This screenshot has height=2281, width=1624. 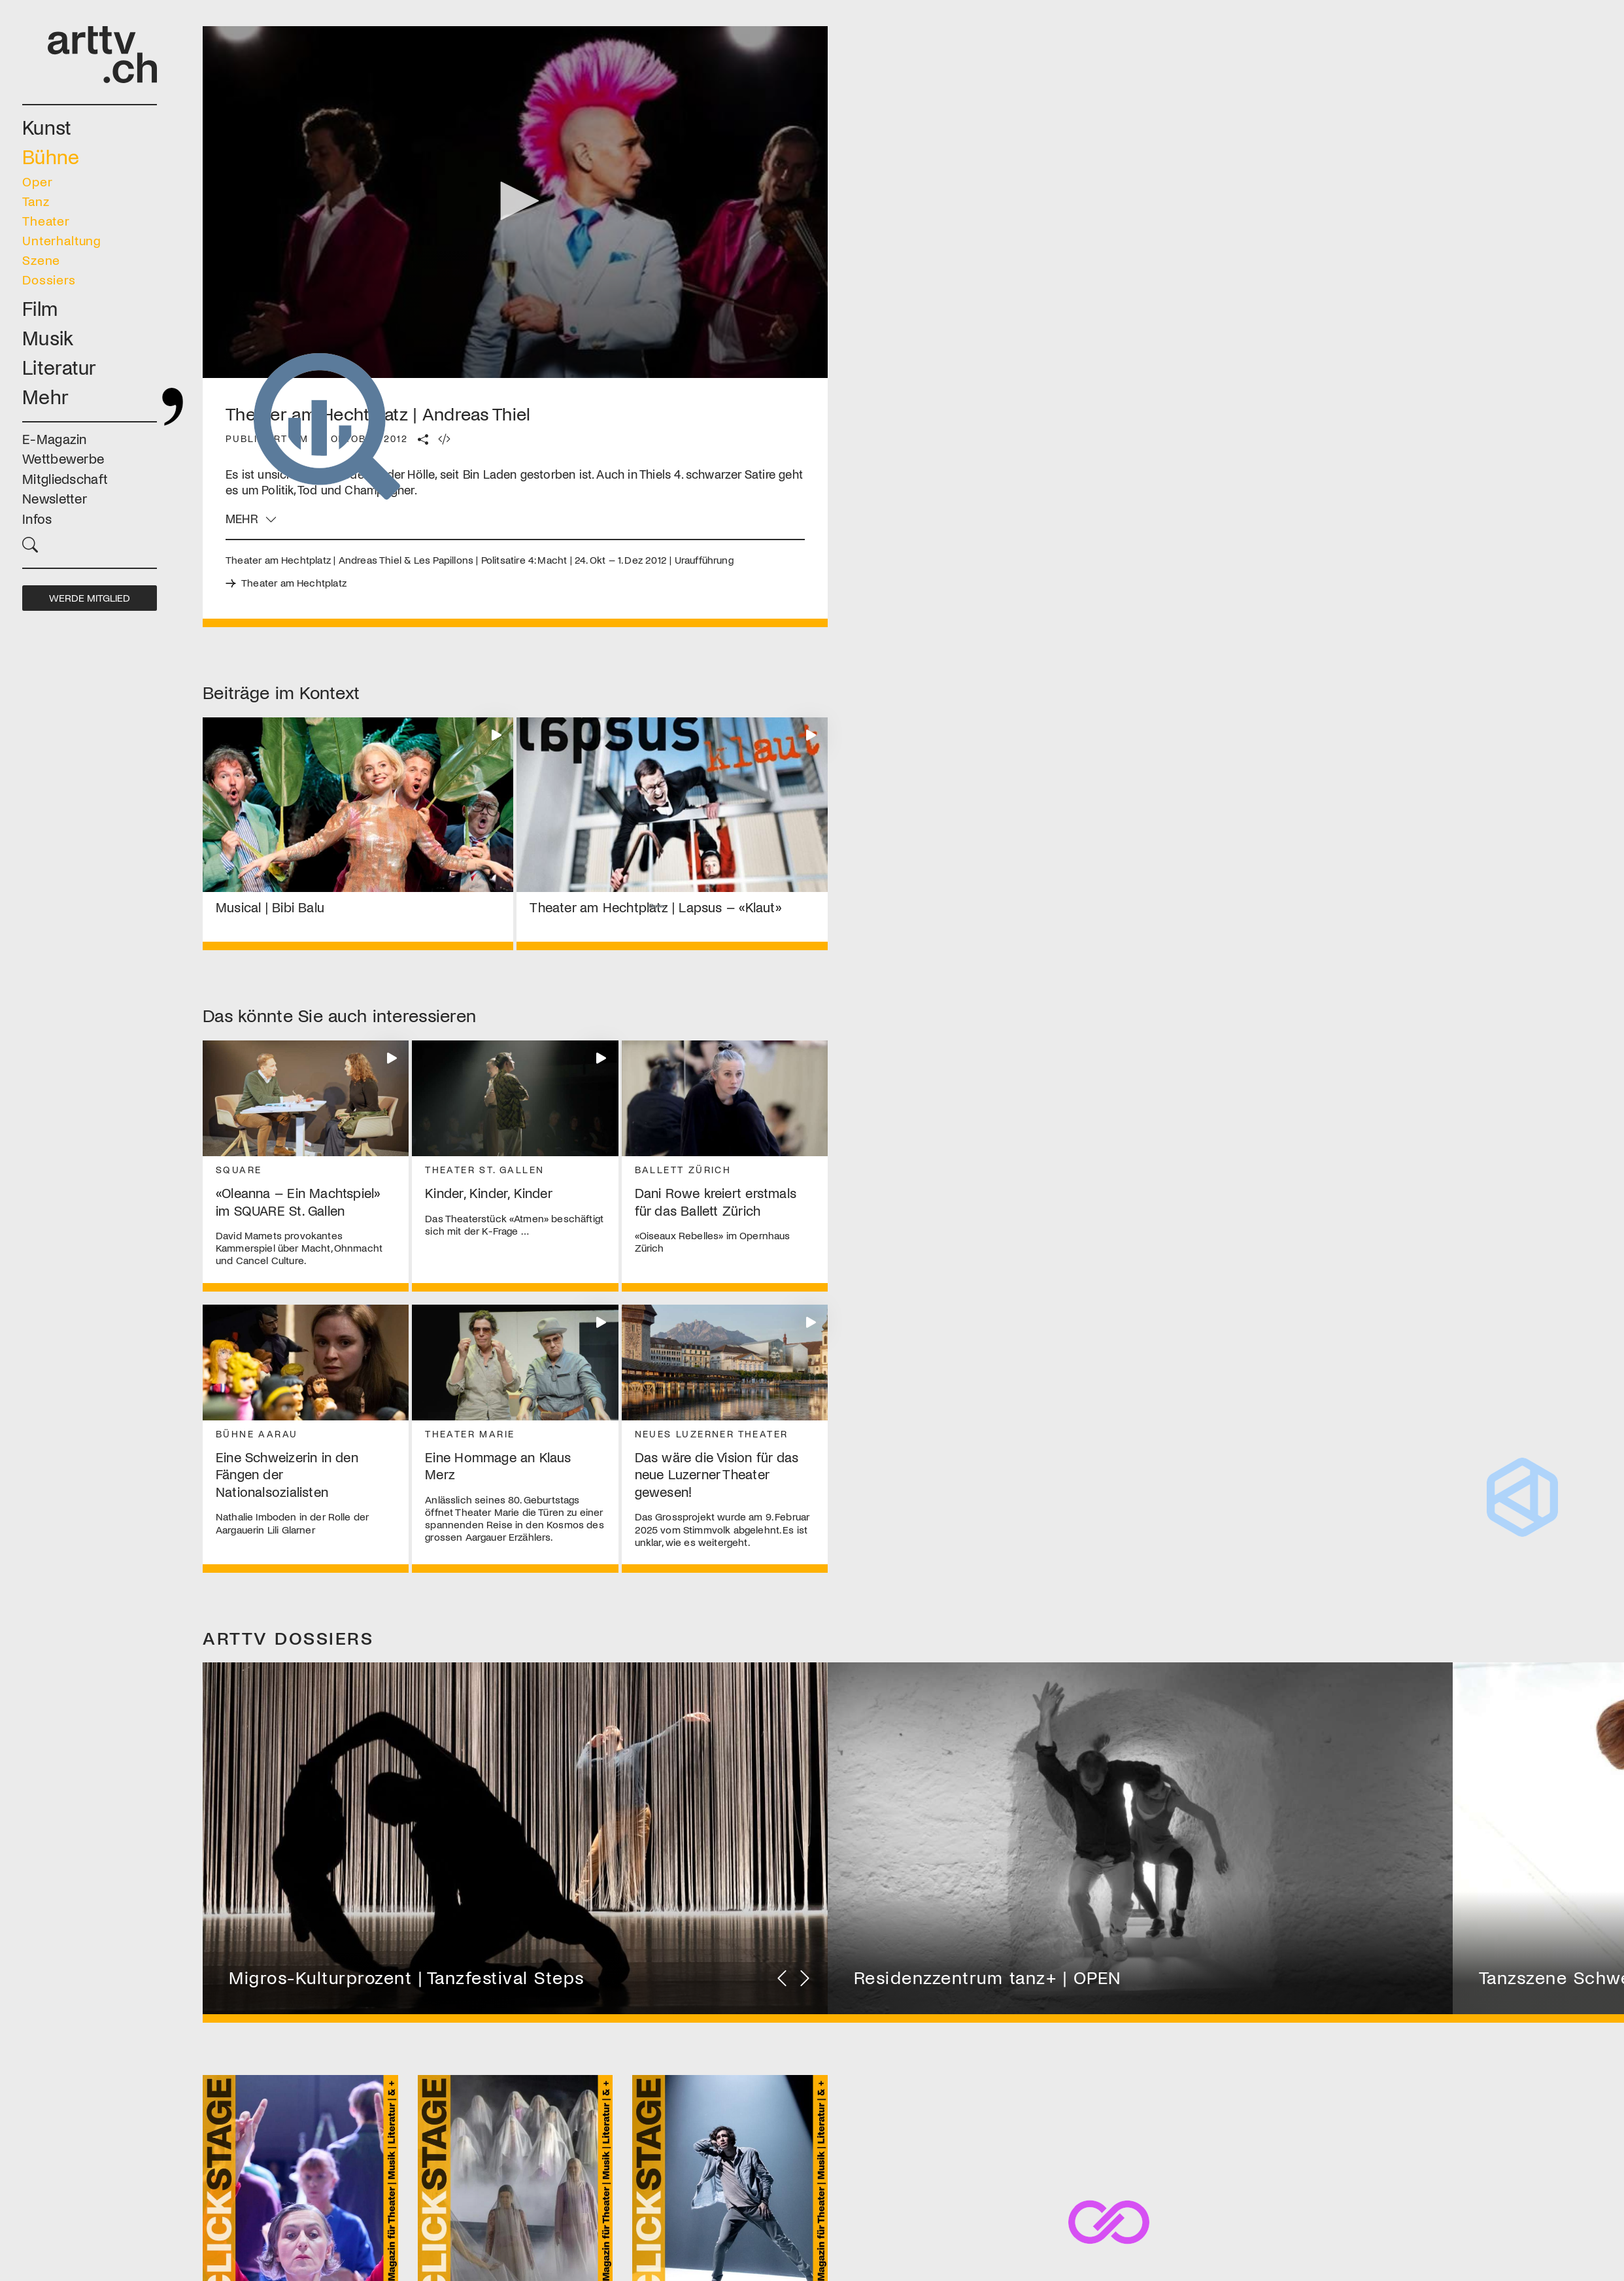 What do you see at coordinates (173, 407) in the screenshot?
I see `comma.ai company logo` at bounding box center [173, 407].